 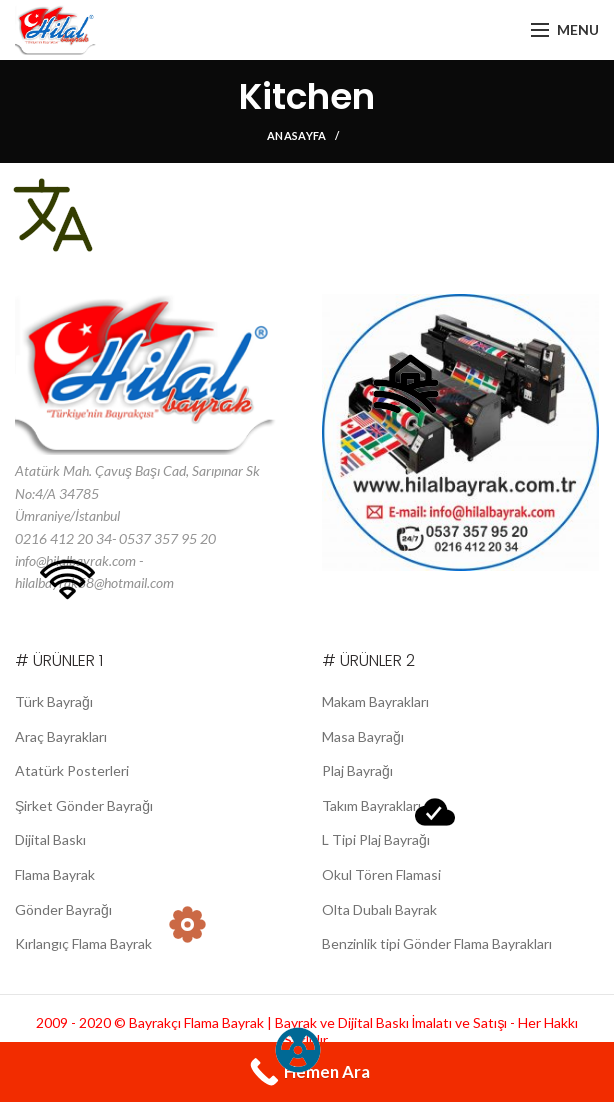 What do you see at coordinates (187, 924) in the screenshot?
I see `access garden or plant care features` at bounding box center [187, 924].